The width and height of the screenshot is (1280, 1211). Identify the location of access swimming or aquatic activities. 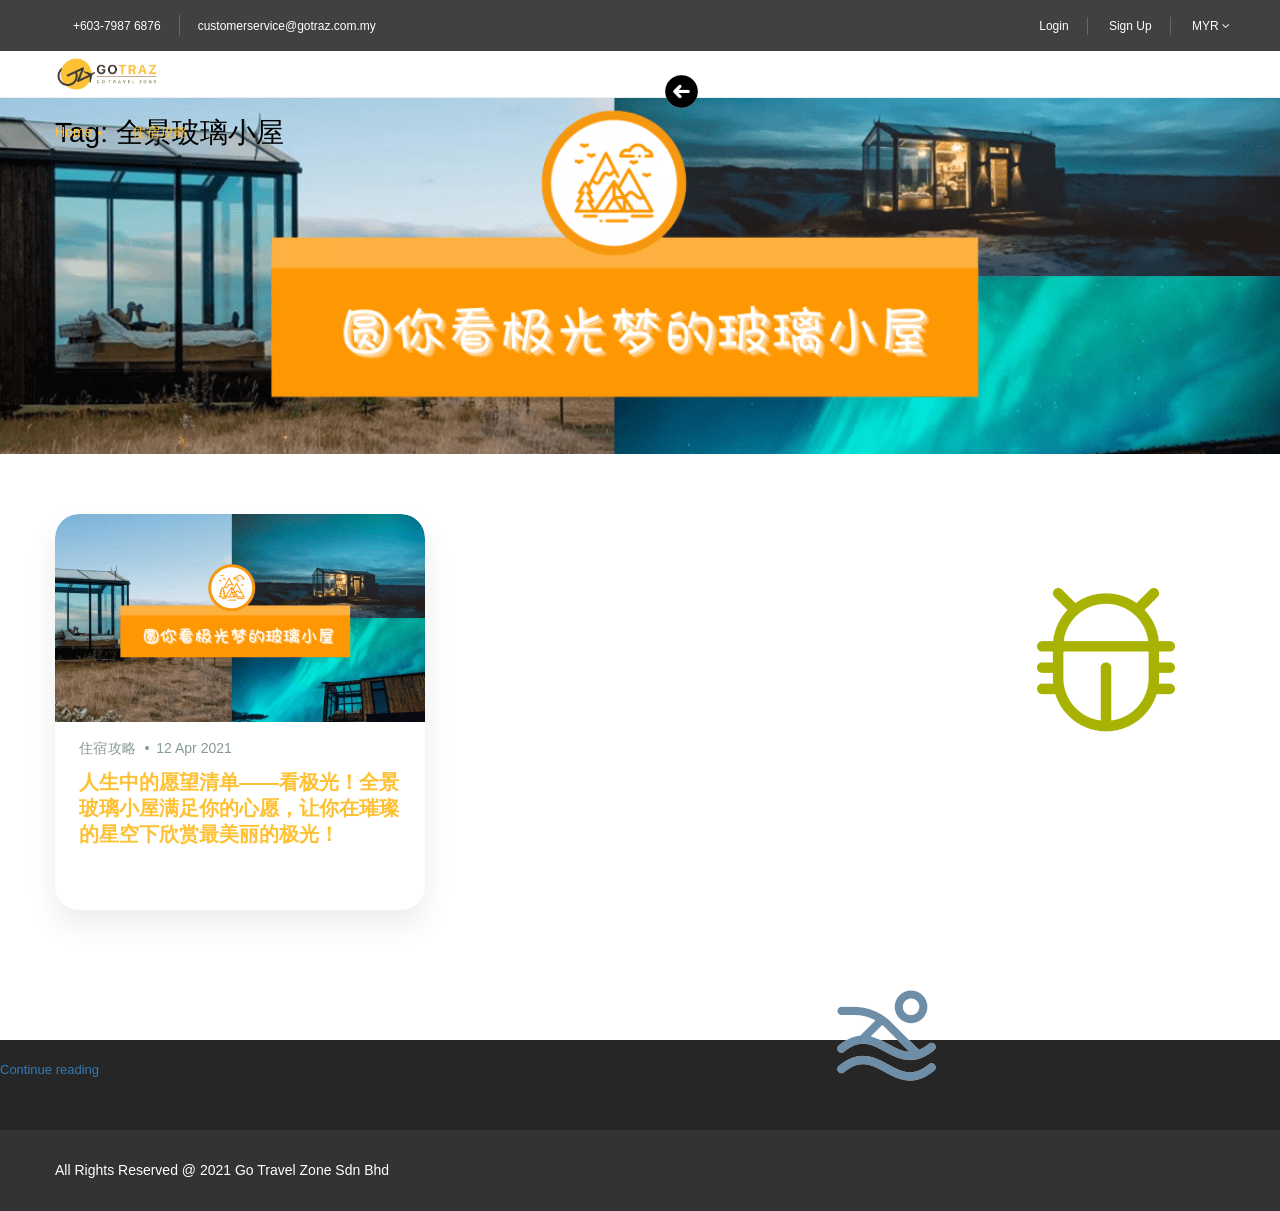
(886, 1035).